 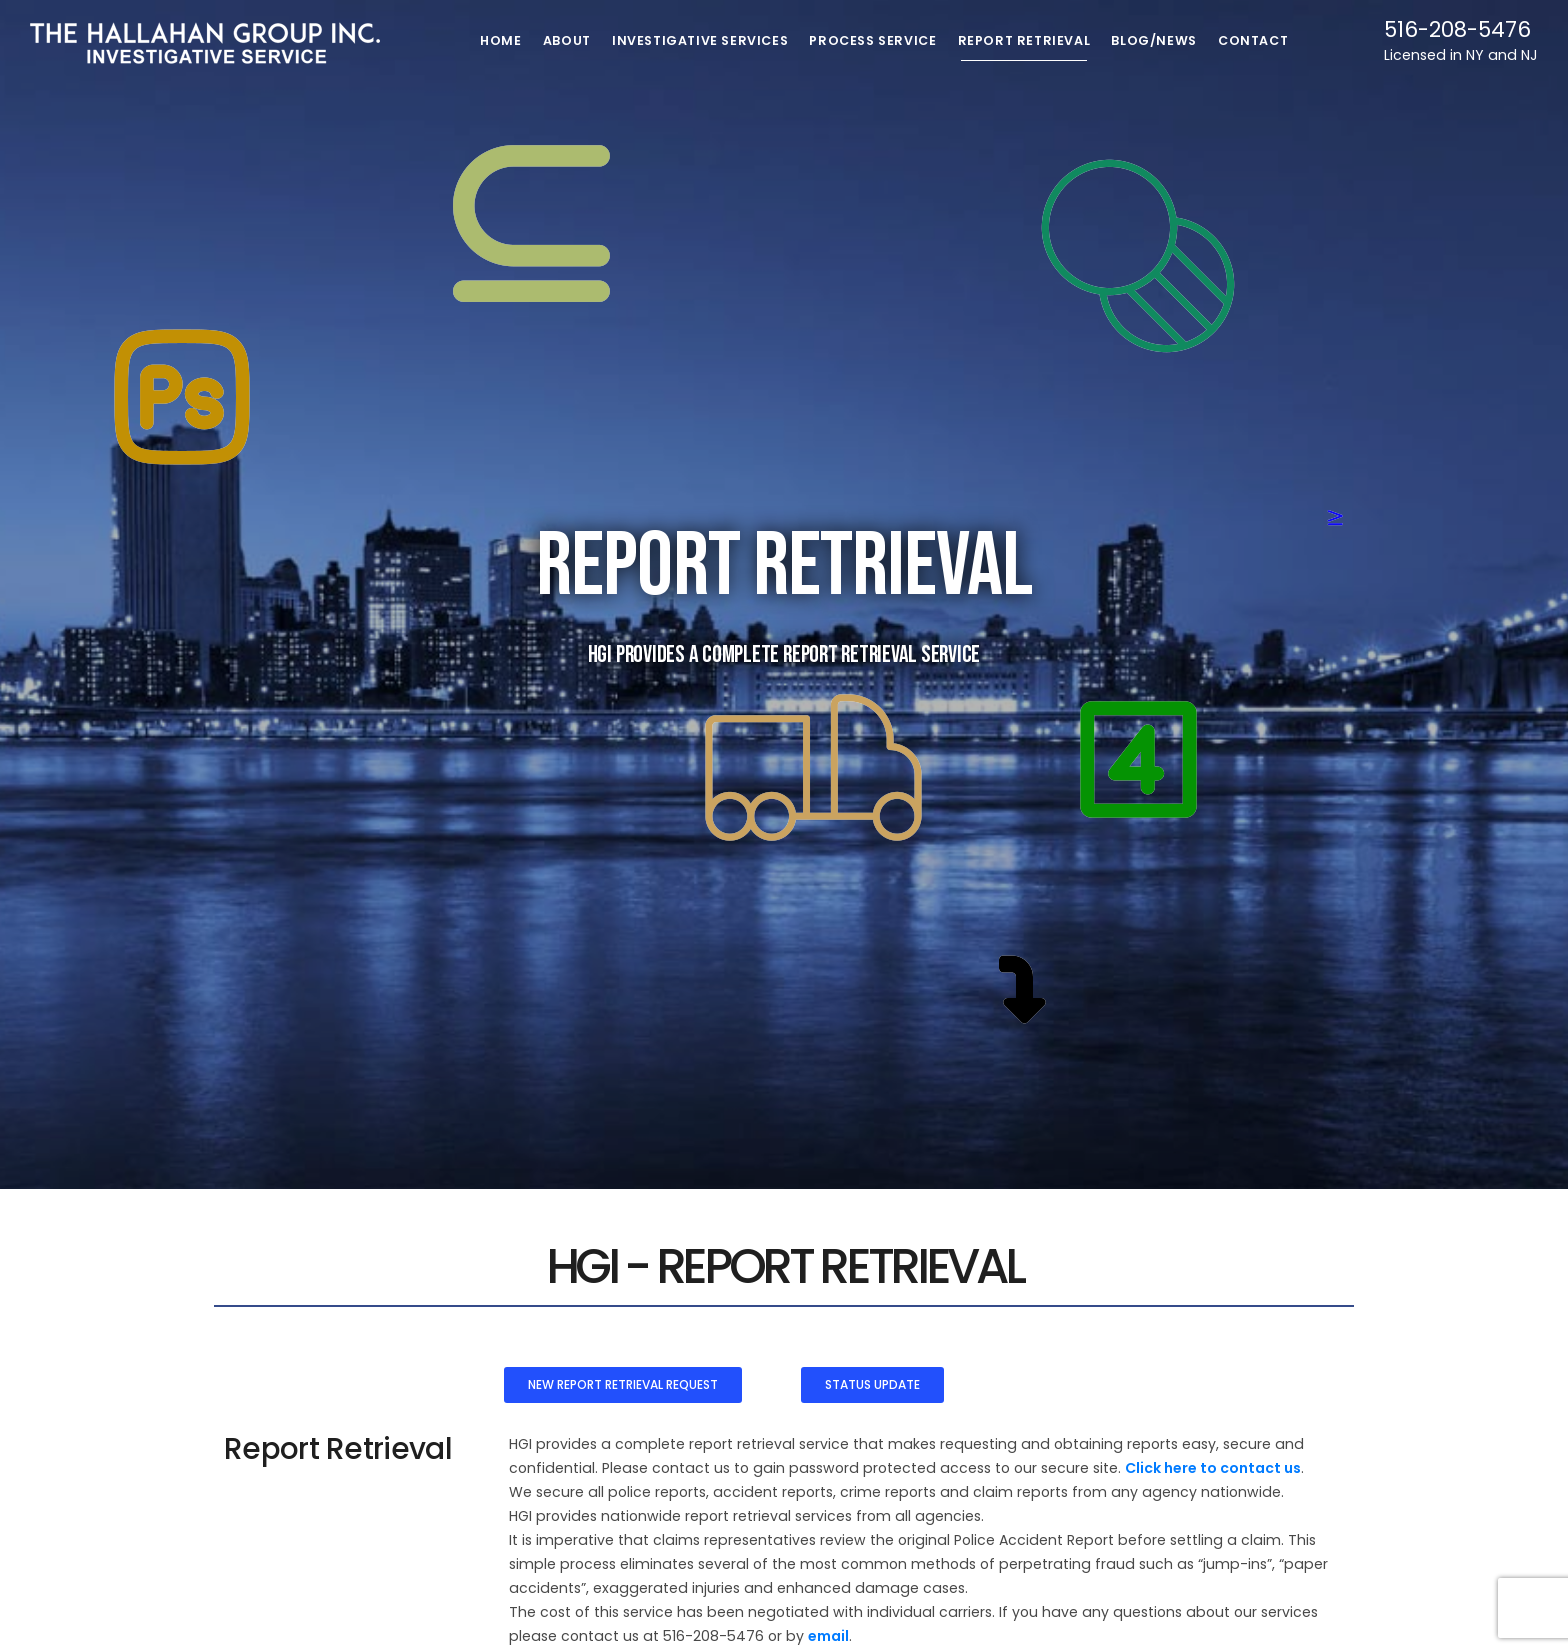 What do you see at coordinates (1138, 256) in the screenshot?
I see `subtract or remove a shape from selection` at bounding box center [1138, 256].